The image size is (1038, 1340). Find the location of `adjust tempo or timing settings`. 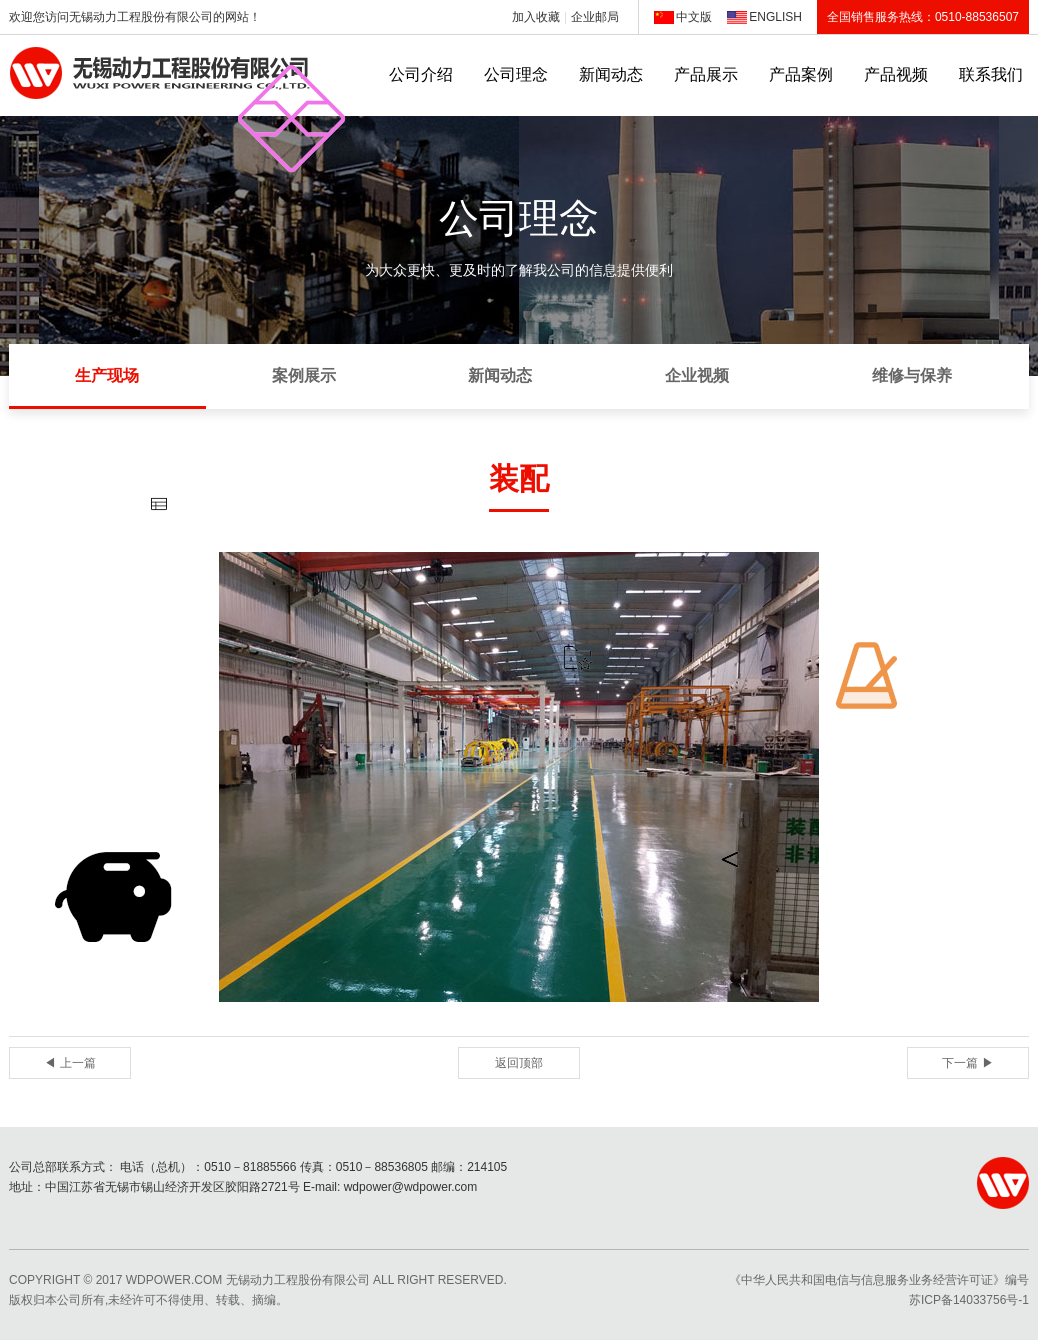

adjust tempo or timing settings is located at coordinates (866, 675).